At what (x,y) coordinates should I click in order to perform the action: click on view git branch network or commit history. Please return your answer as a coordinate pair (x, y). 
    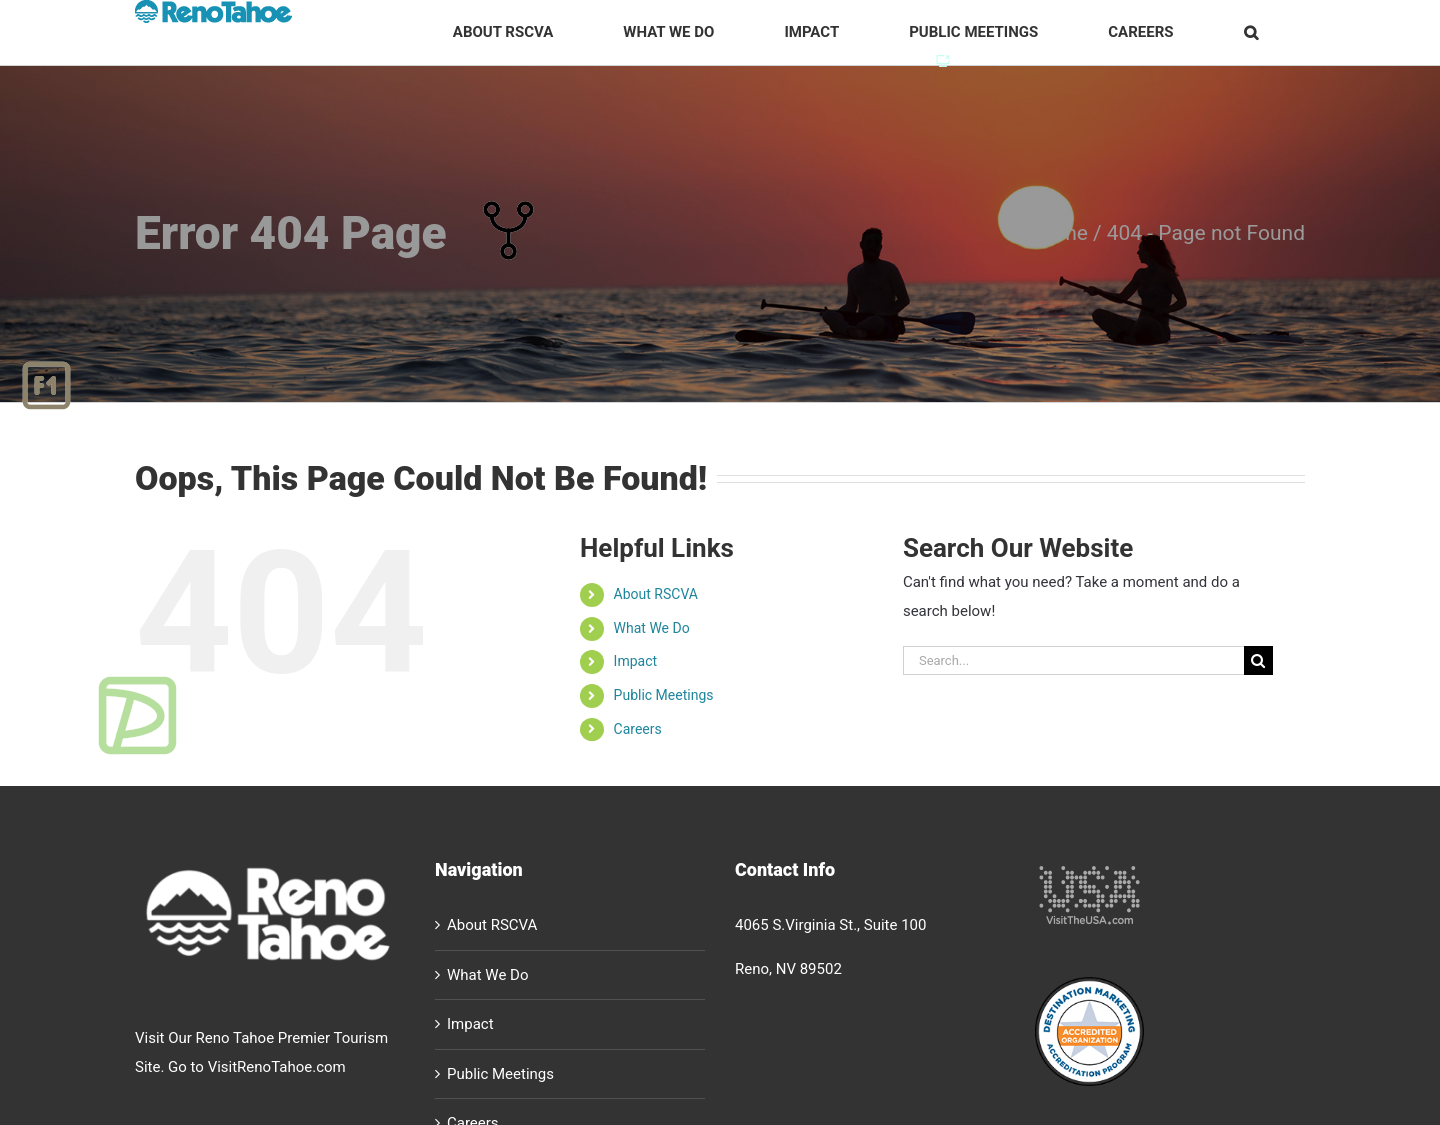
    Looking at the image, I should click on (508, 230).